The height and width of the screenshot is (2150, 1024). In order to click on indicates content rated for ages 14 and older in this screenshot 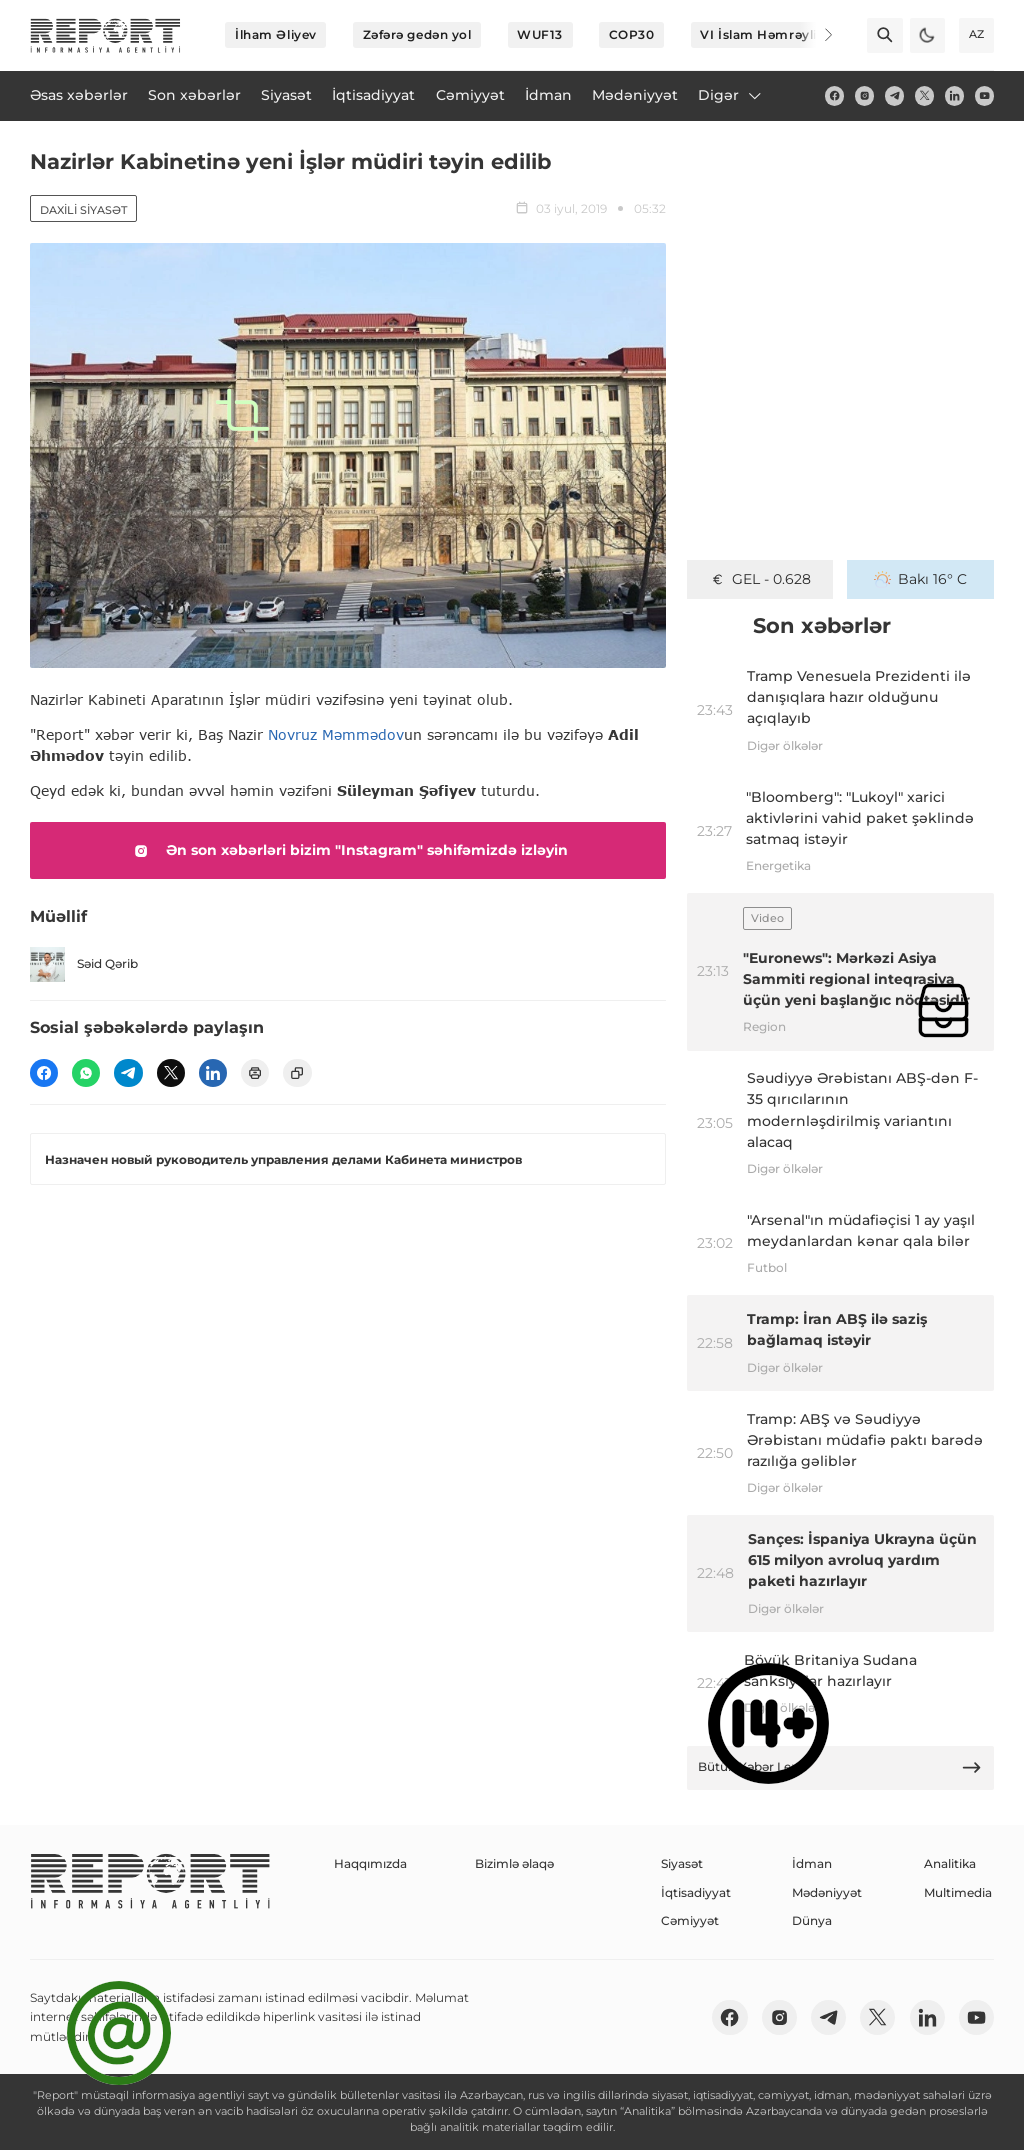, I will do `click(768, 1723)`.